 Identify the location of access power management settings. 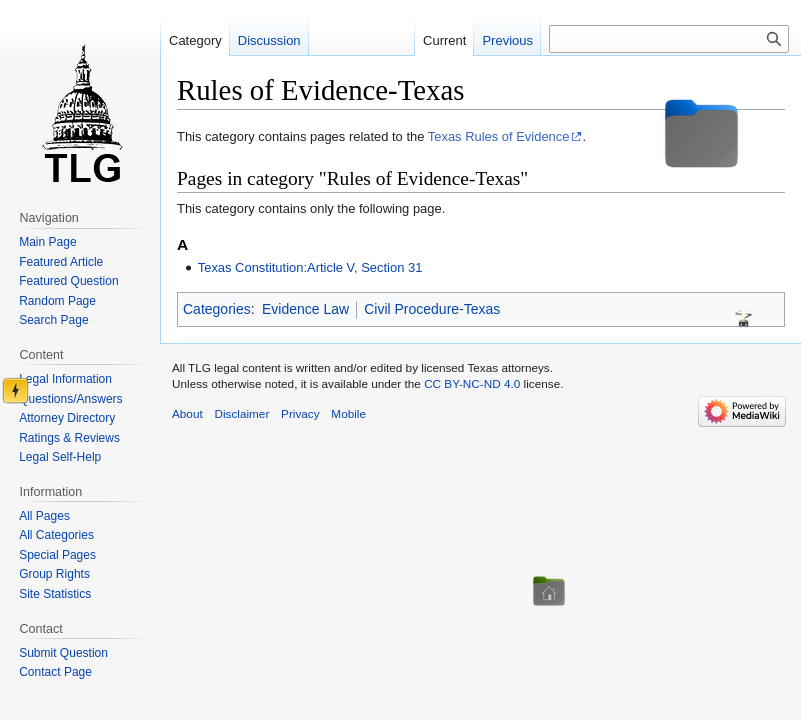
(15, 390).